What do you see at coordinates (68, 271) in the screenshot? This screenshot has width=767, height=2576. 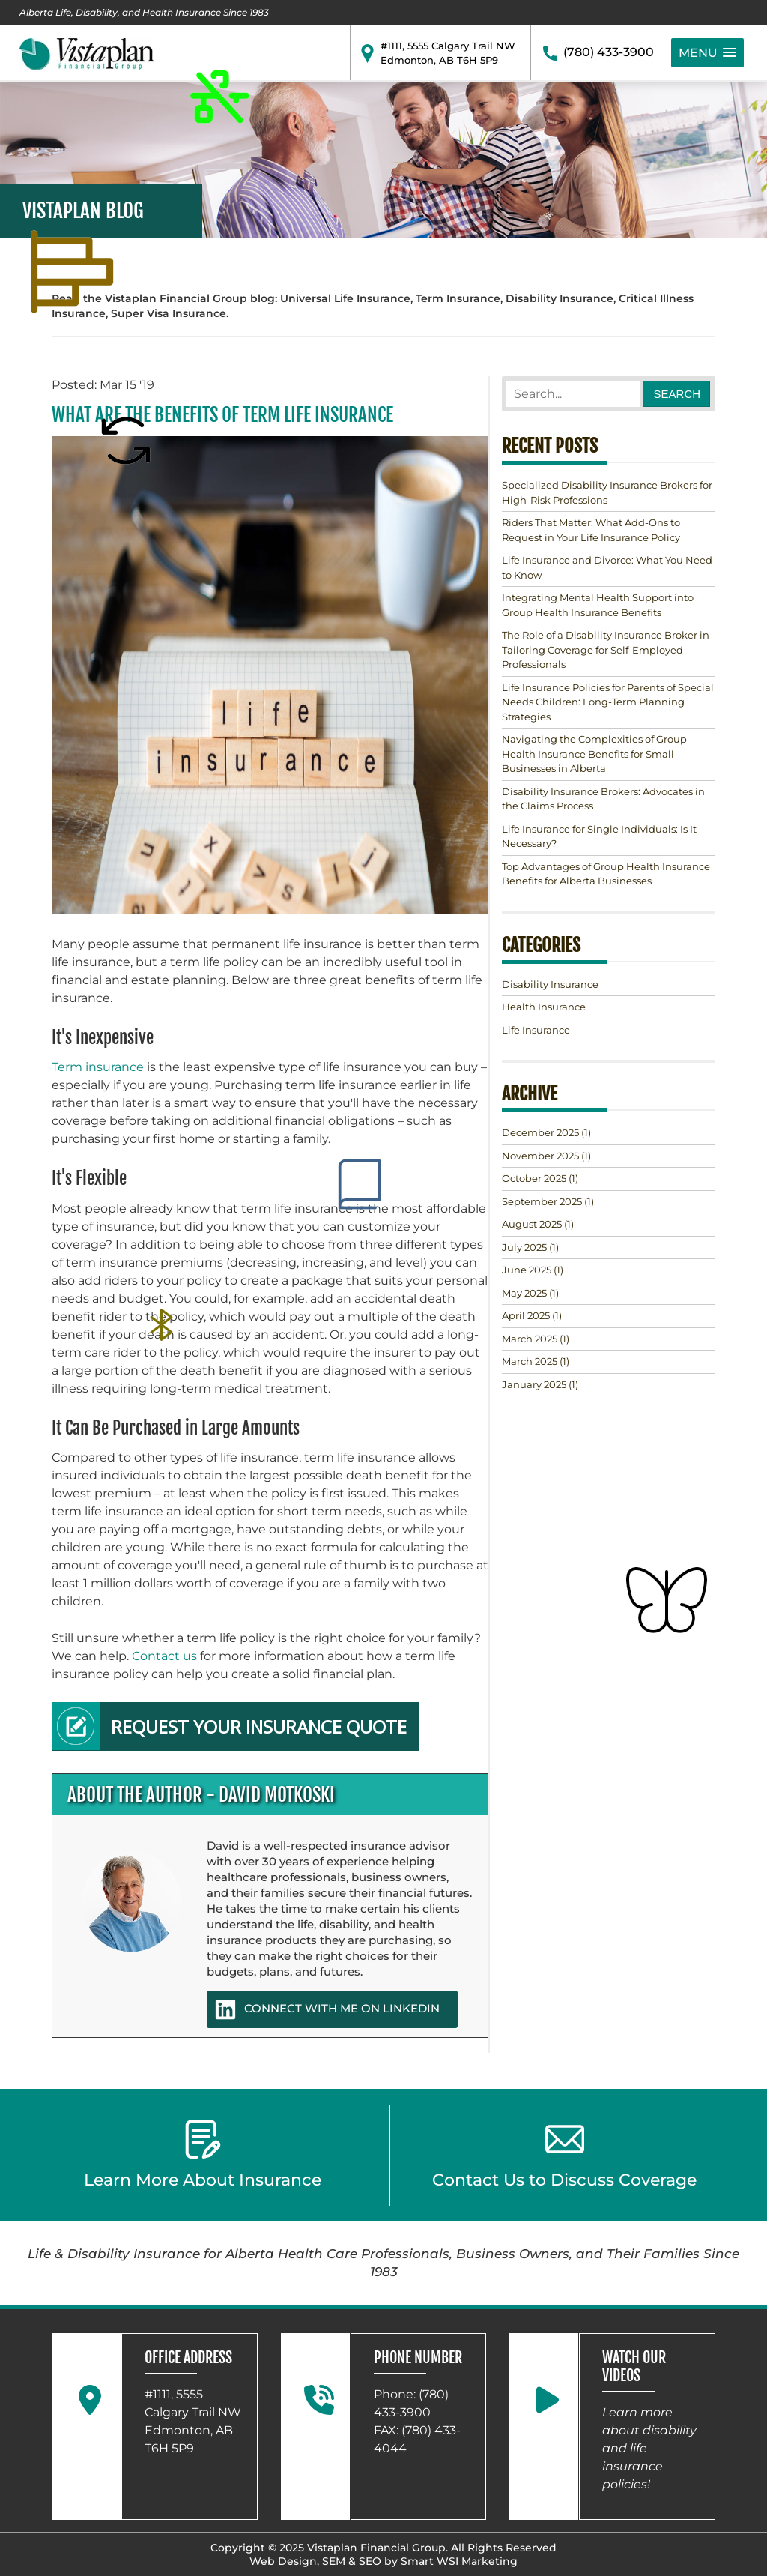 I see `view horizontal bar chart data` at bounding box center [68, 271].